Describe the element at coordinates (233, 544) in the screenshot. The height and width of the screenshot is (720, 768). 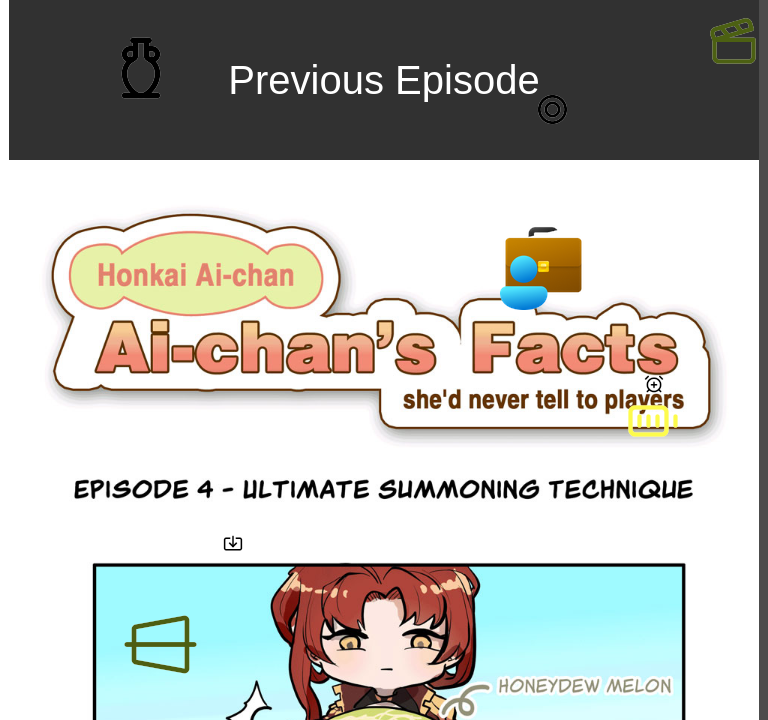
I see `import a file or data into the app` at that location.